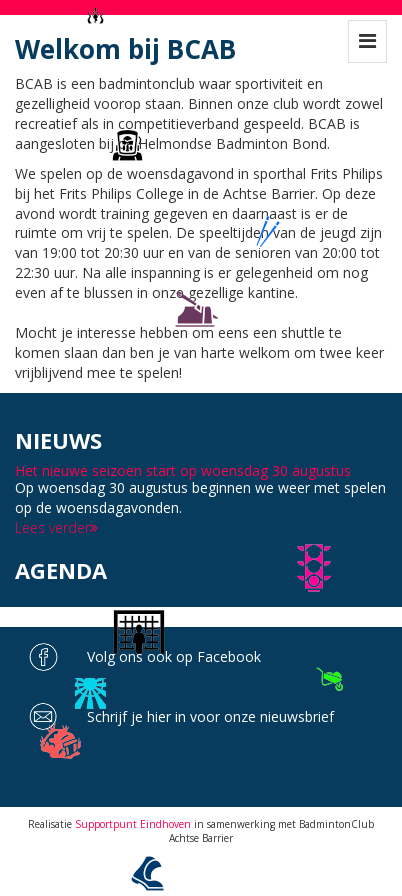 The height and width of the screenshot is (896, 402). I want to click on indicates hazardous material or contamination zone, so click(127, 144).